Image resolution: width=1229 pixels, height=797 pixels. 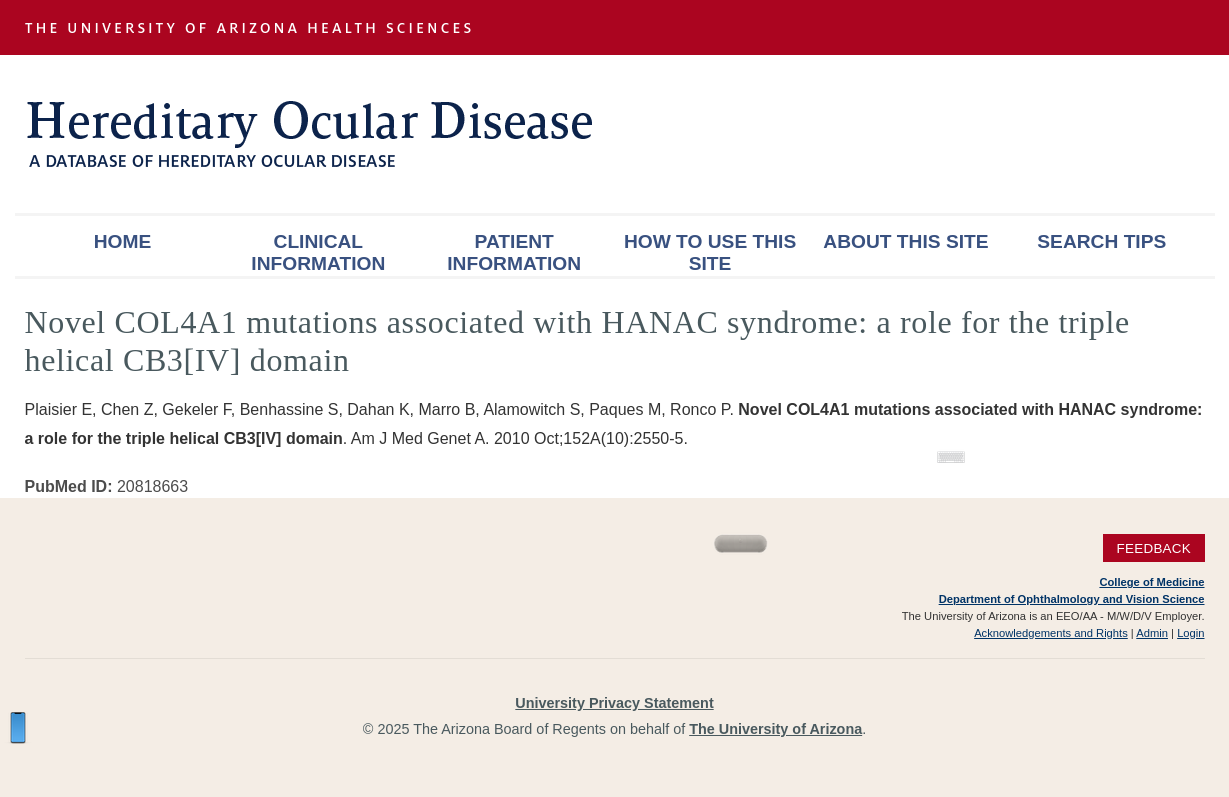 What do you see at coordinates (18, 728) in the screenshot?
I see `iPhone XS Max device connected to your Mac` at bounding box center [18, 728].